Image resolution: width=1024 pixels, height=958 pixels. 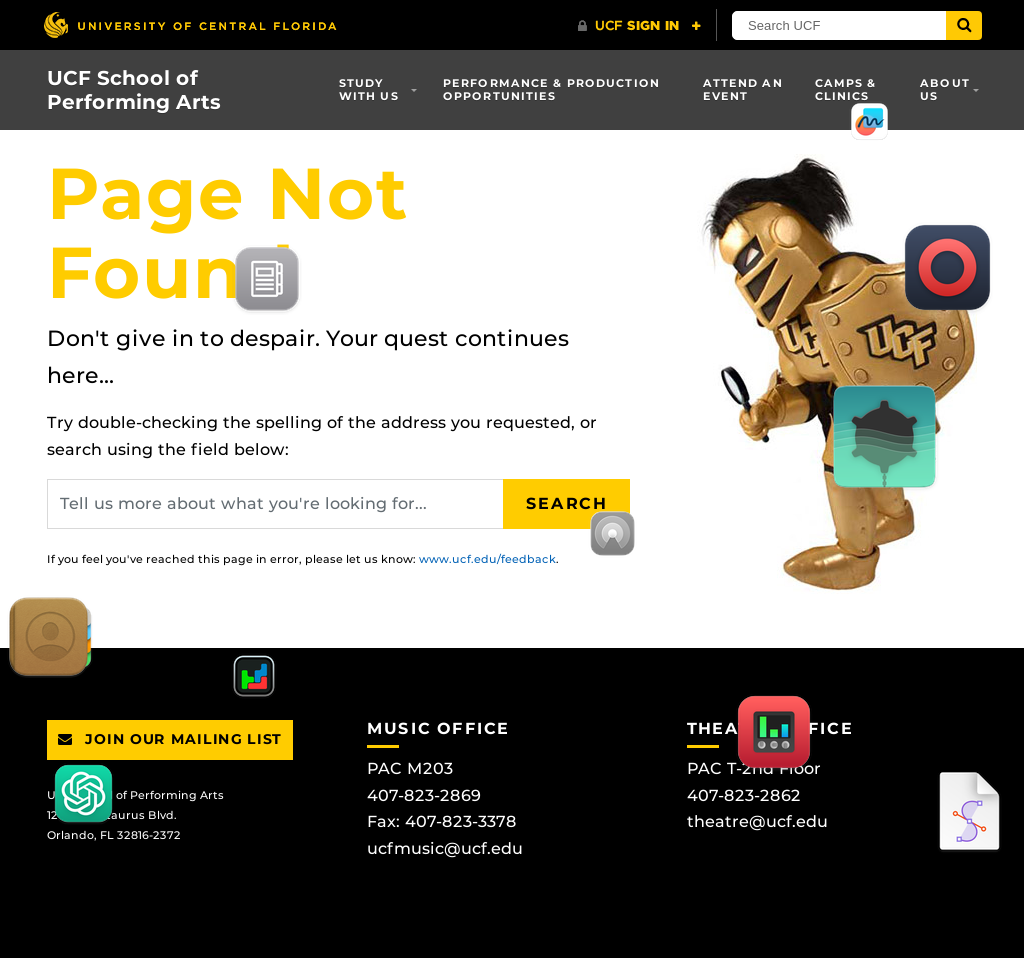 What do you see at coordinates (267, 280) in the screenshot?
I see `view release notes and software updates` at bounding box center [267, 280].